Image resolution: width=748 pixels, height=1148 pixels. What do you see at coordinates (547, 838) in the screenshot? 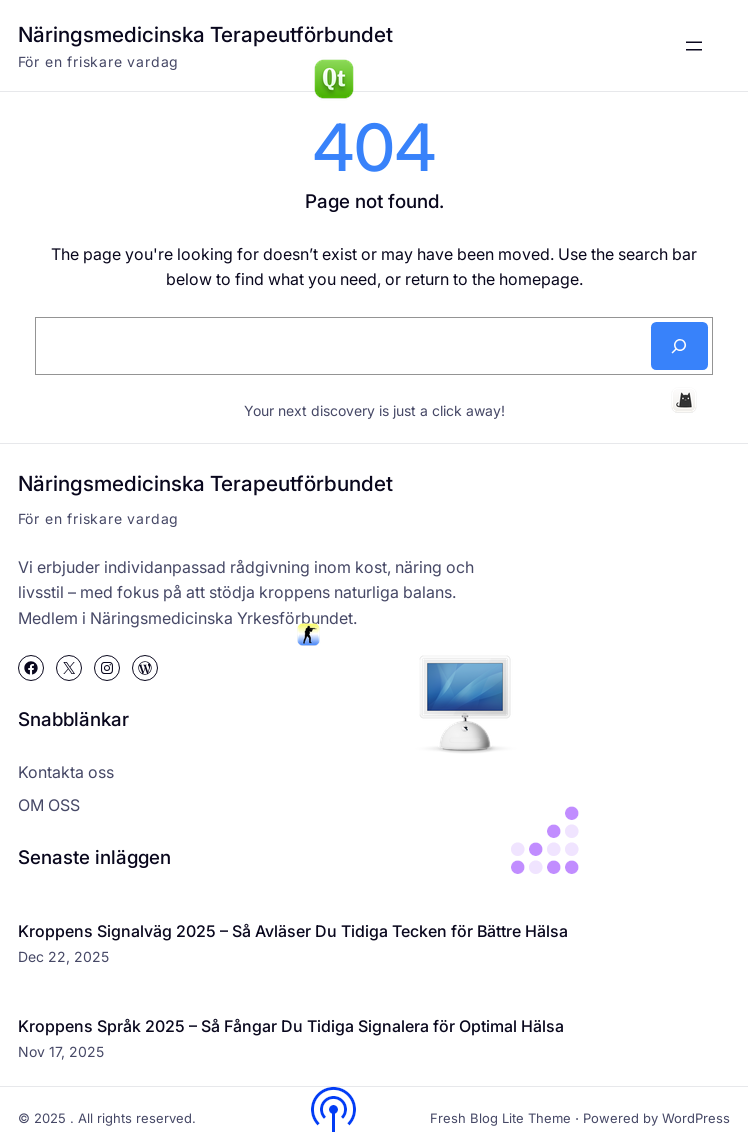
I see `launch four-in-a-row game` at bounding box center [547, 838].